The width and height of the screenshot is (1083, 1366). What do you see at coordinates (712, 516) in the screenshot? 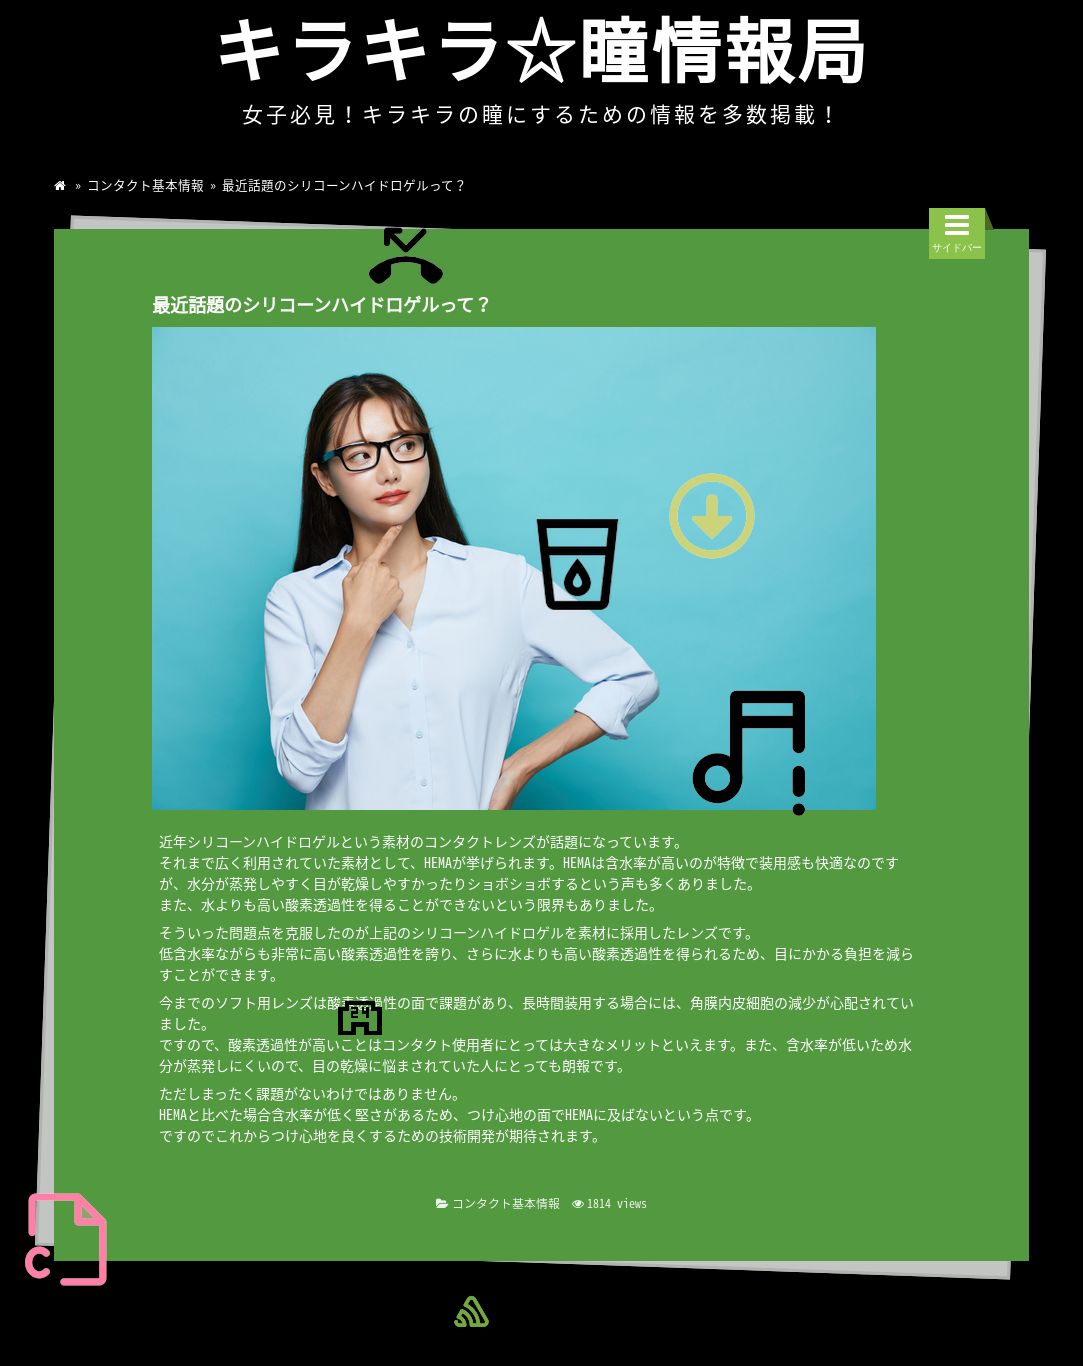
I see `download a file or content` at bounding box center [712, 516].